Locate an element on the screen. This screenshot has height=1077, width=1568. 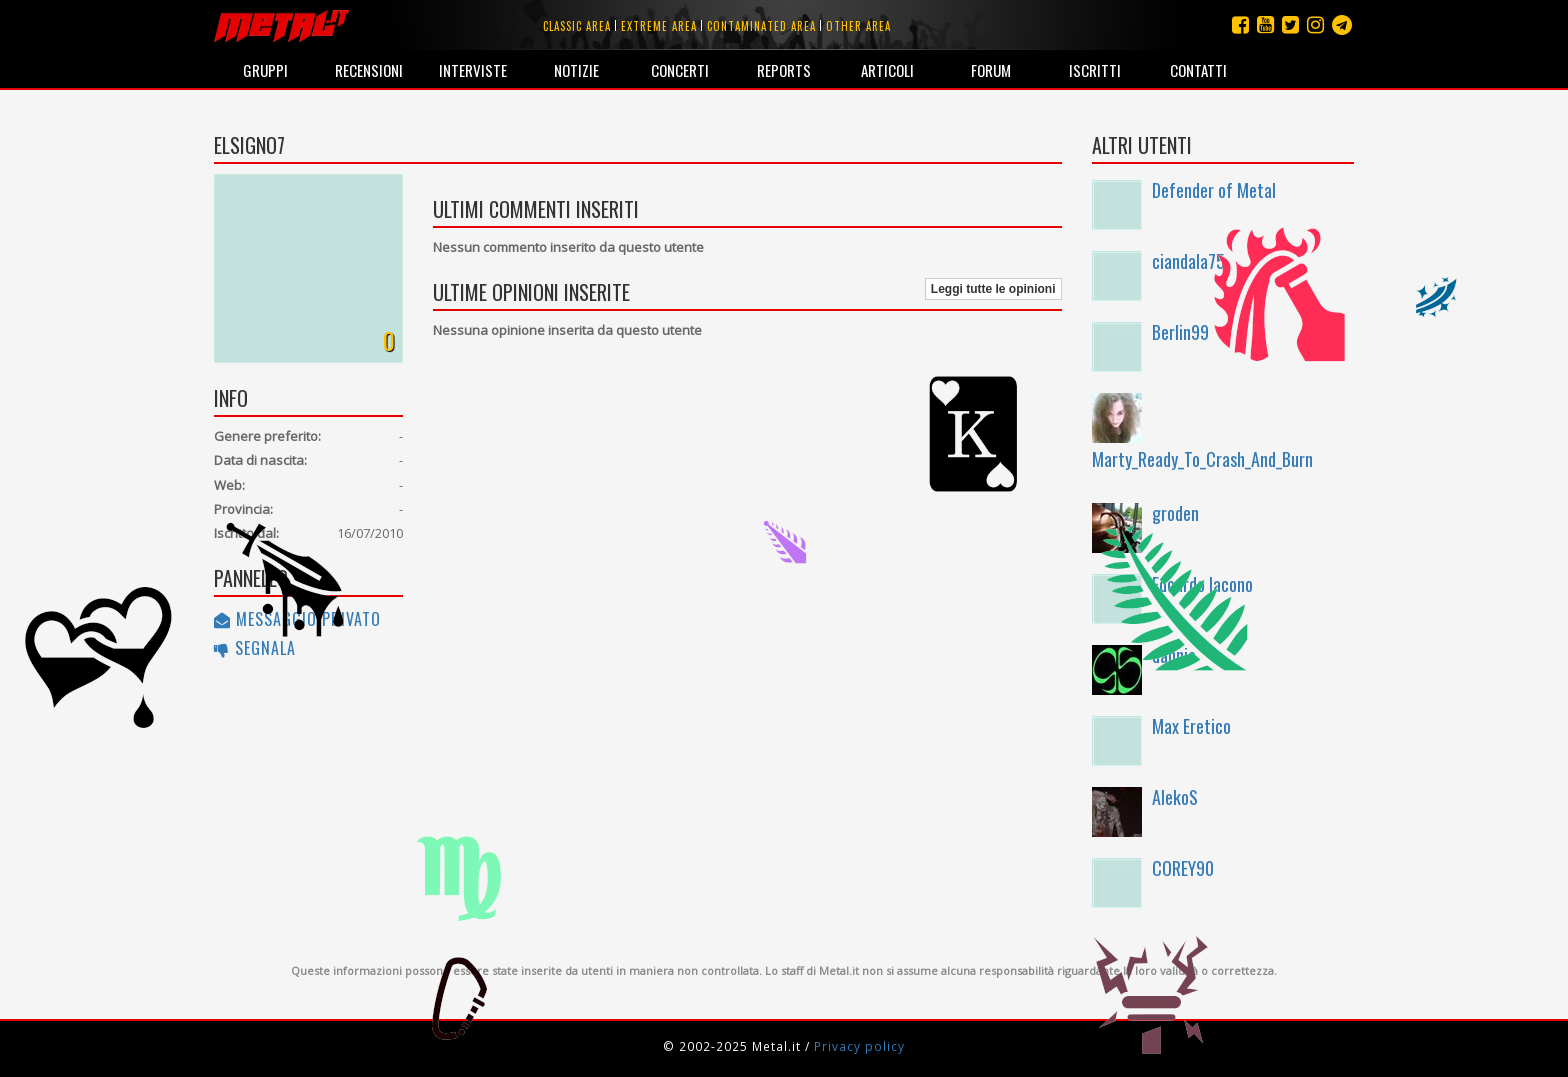
indicates virgo zodiac sign is located at coordinates (459, 879).